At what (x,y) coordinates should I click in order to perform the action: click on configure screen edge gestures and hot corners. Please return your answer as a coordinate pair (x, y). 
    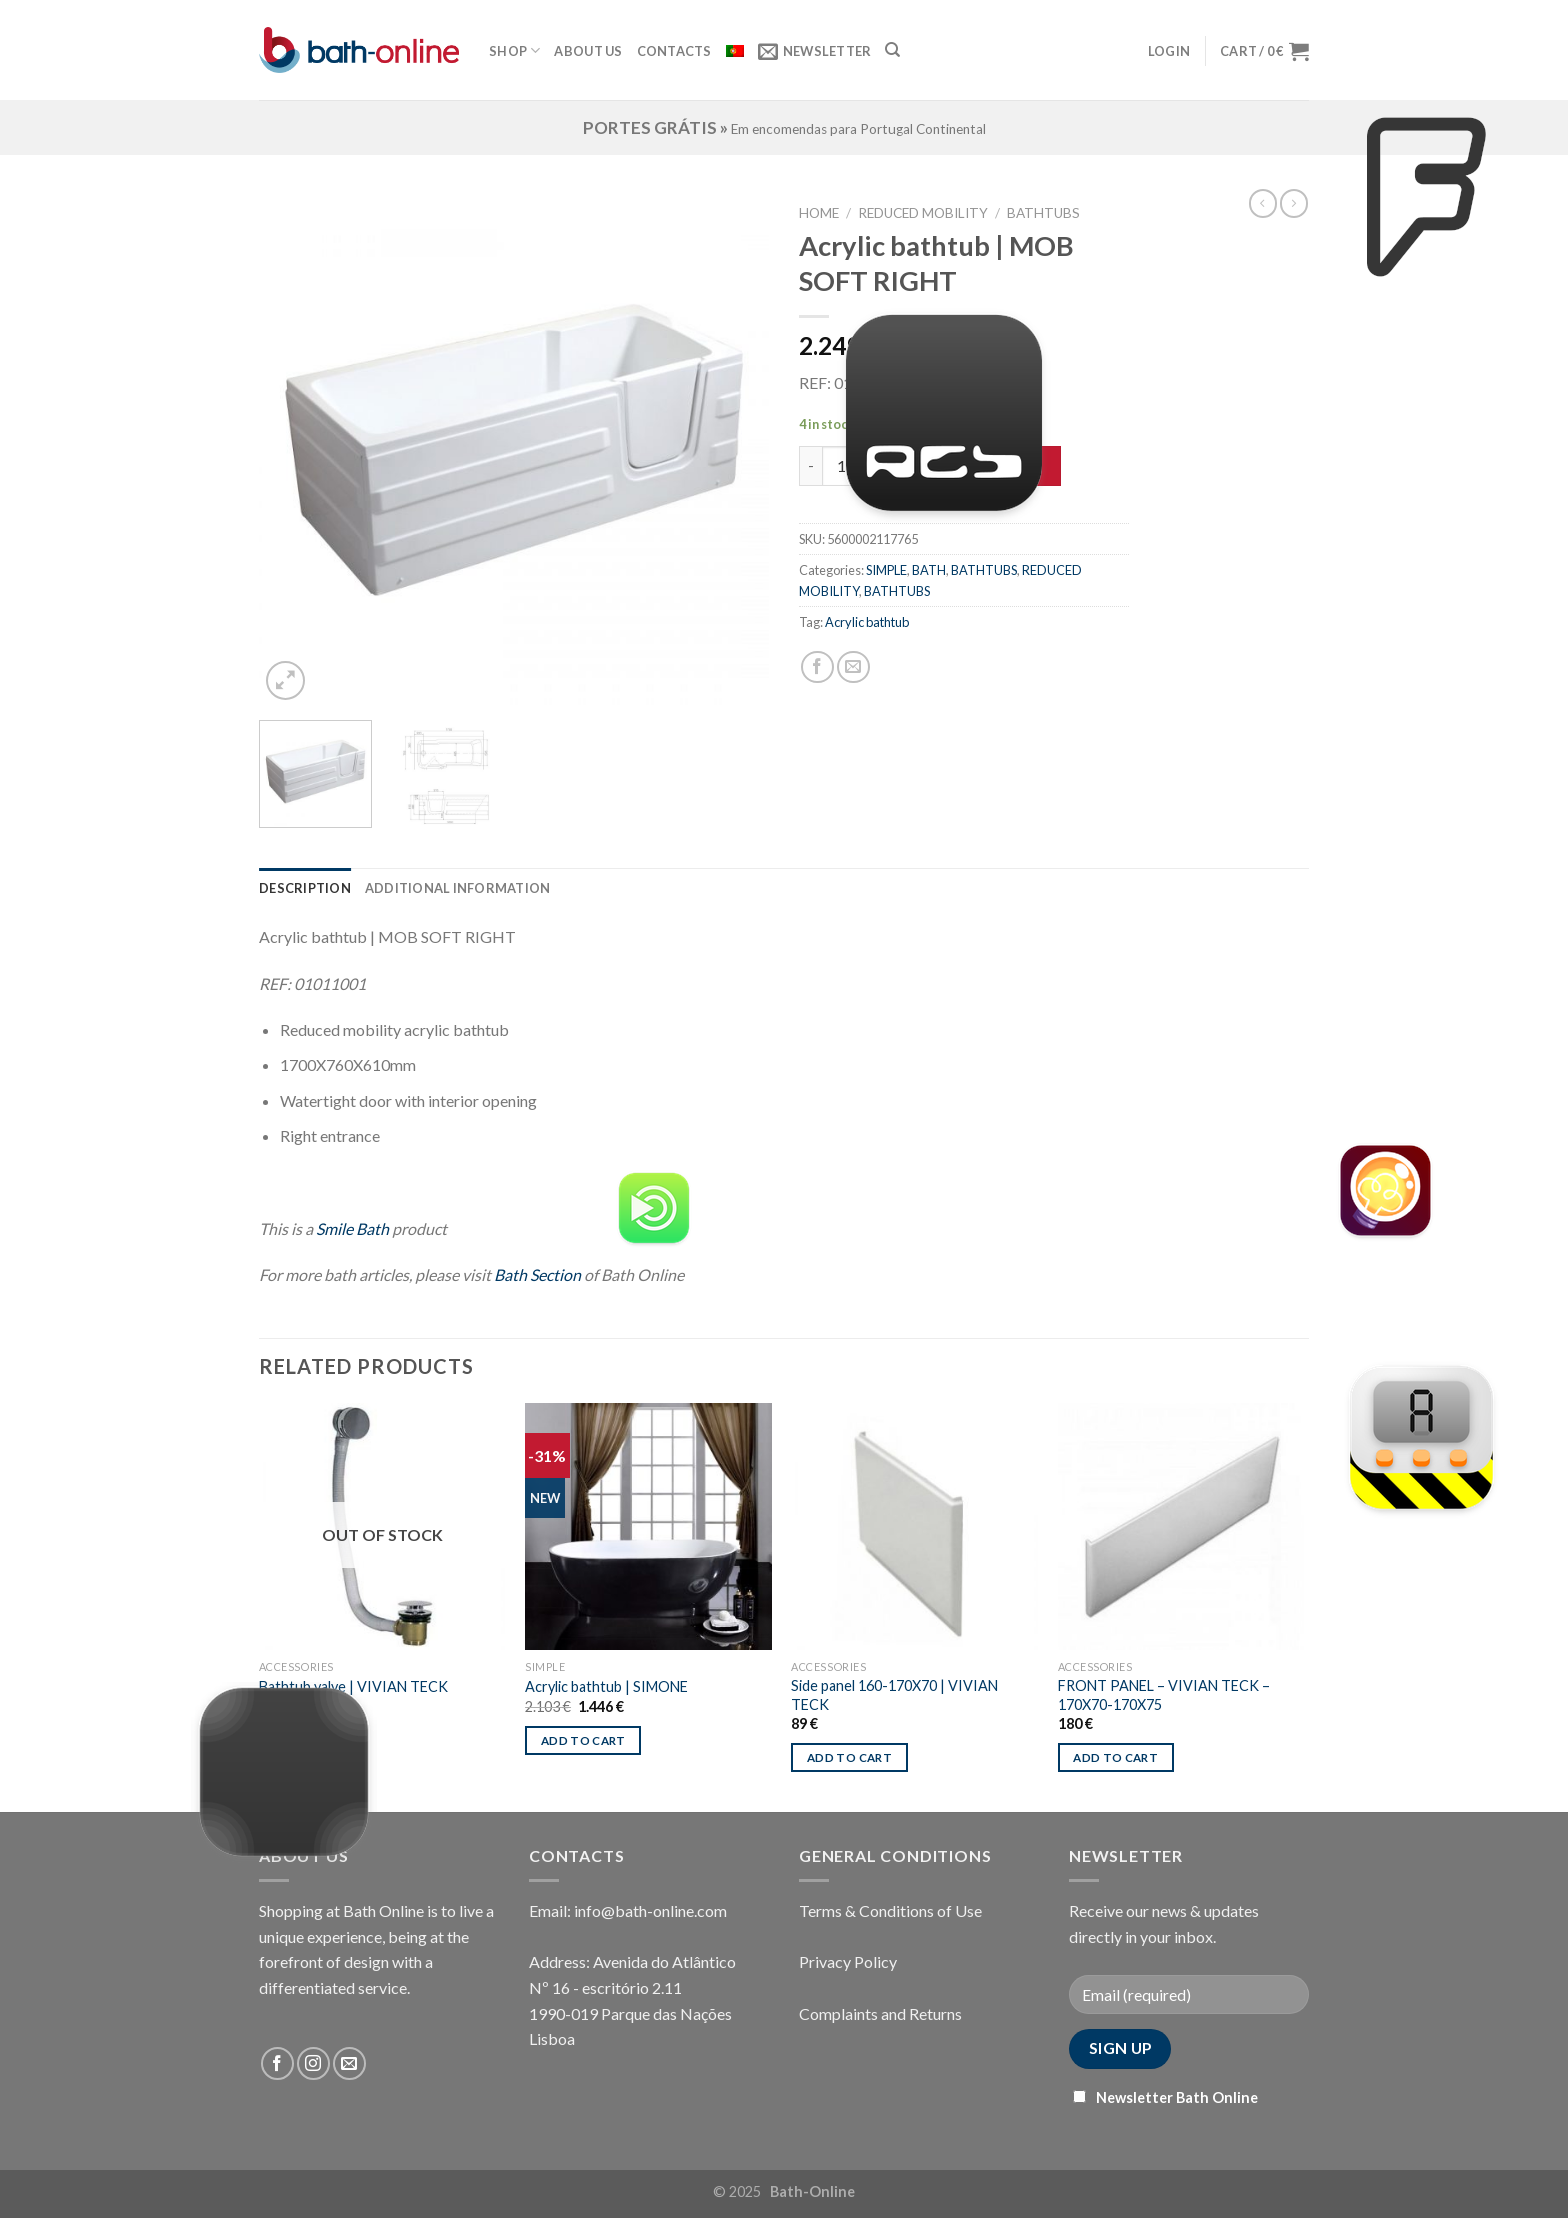
    Looking at the image, I should click on (284, 1775).